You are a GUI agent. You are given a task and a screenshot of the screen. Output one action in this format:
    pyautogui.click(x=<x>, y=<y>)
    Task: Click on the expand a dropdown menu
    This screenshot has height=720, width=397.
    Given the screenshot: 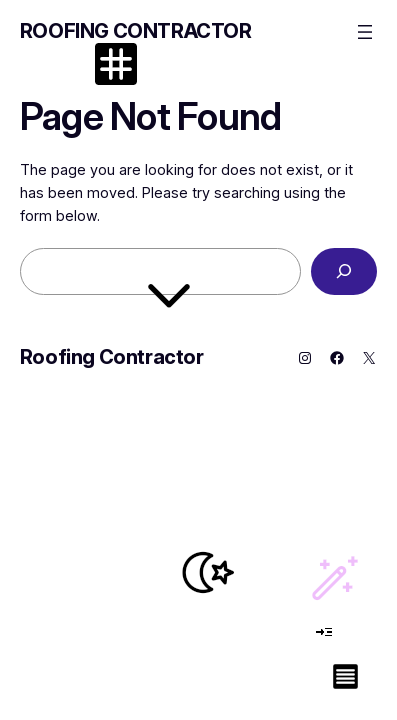 What is the action you would take?
    pyautogui.click(x=169, y=294)
    